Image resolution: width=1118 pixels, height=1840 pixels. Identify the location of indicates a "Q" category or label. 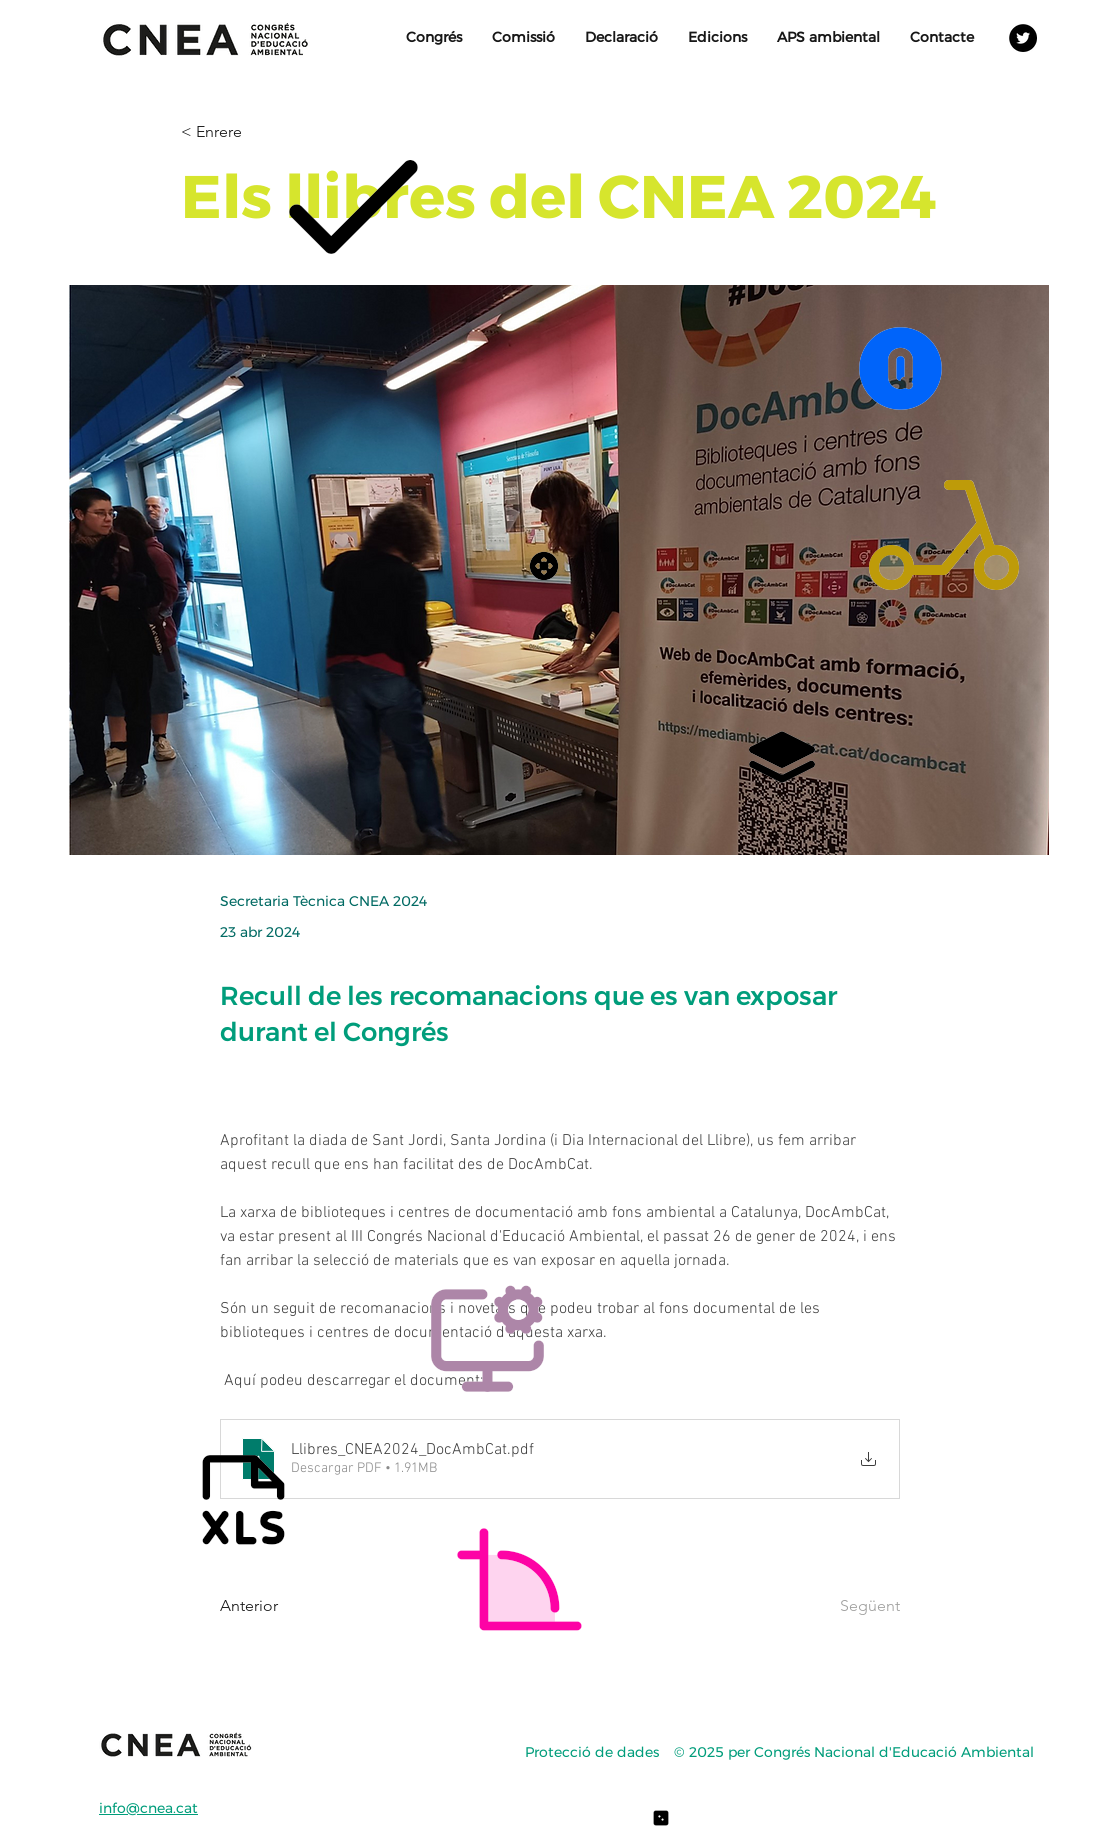
(900, 368).